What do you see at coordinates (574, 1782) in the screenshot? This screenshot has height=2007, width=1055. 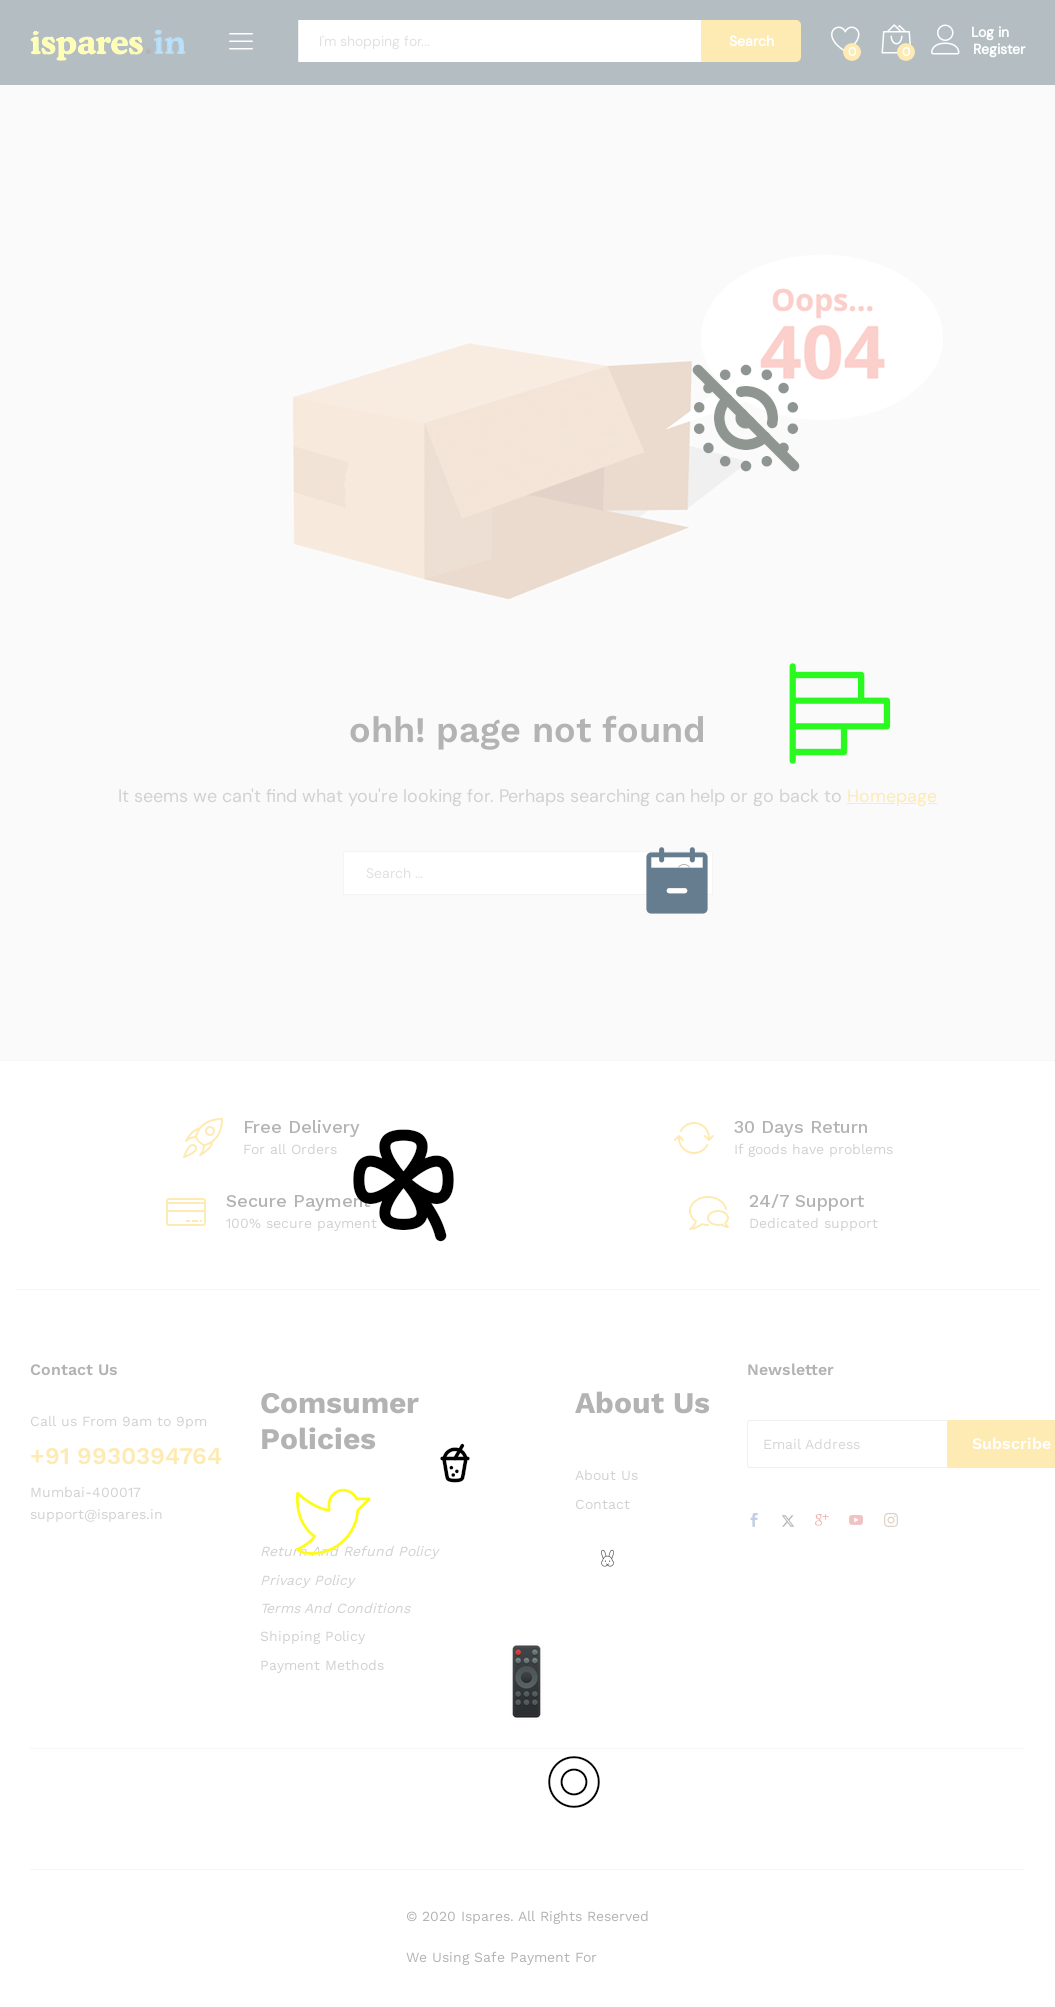 I see `unselected radio button option` at bounding box center [574, 1782].